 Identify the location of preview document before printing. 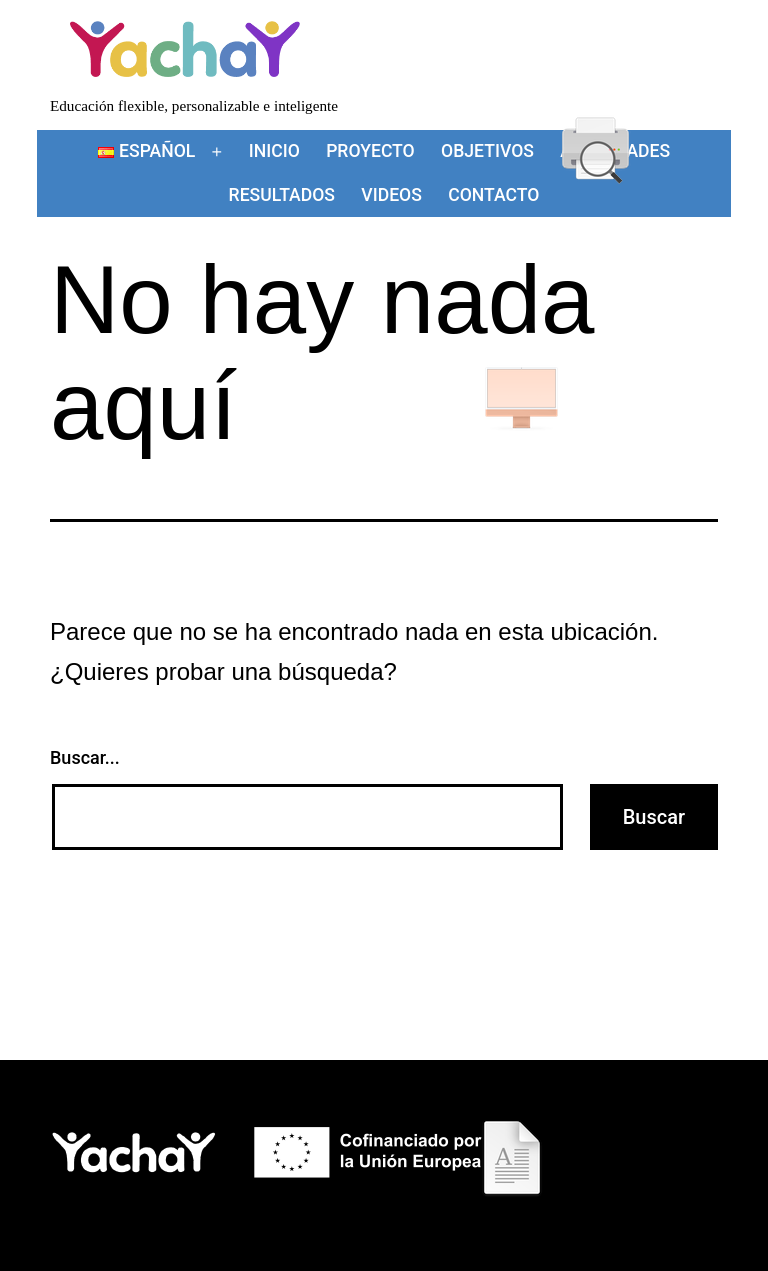
(595, 148).